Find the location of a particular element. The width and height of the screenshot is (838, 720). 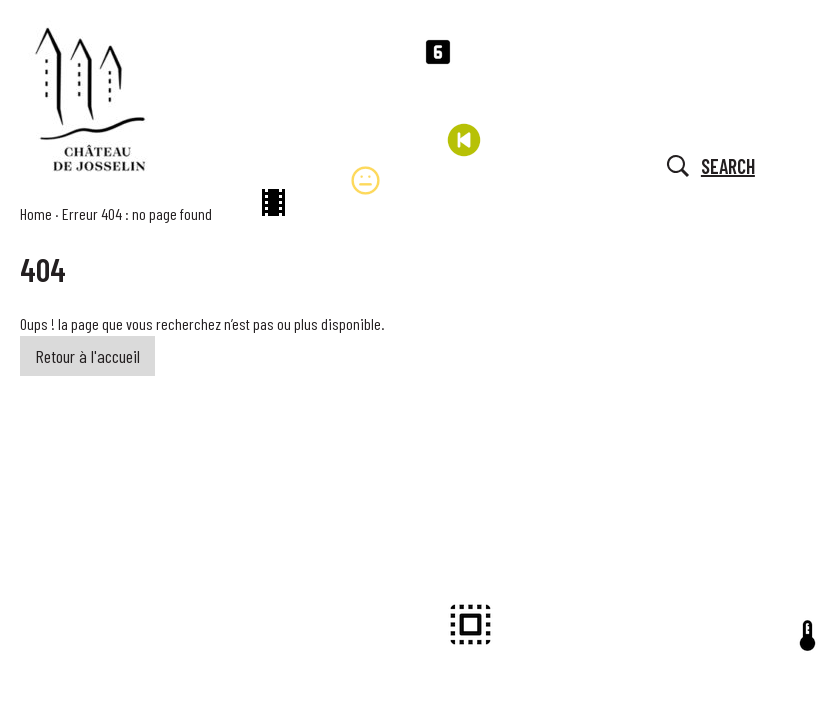

skip to previous track is located at coordinates (464, 140).